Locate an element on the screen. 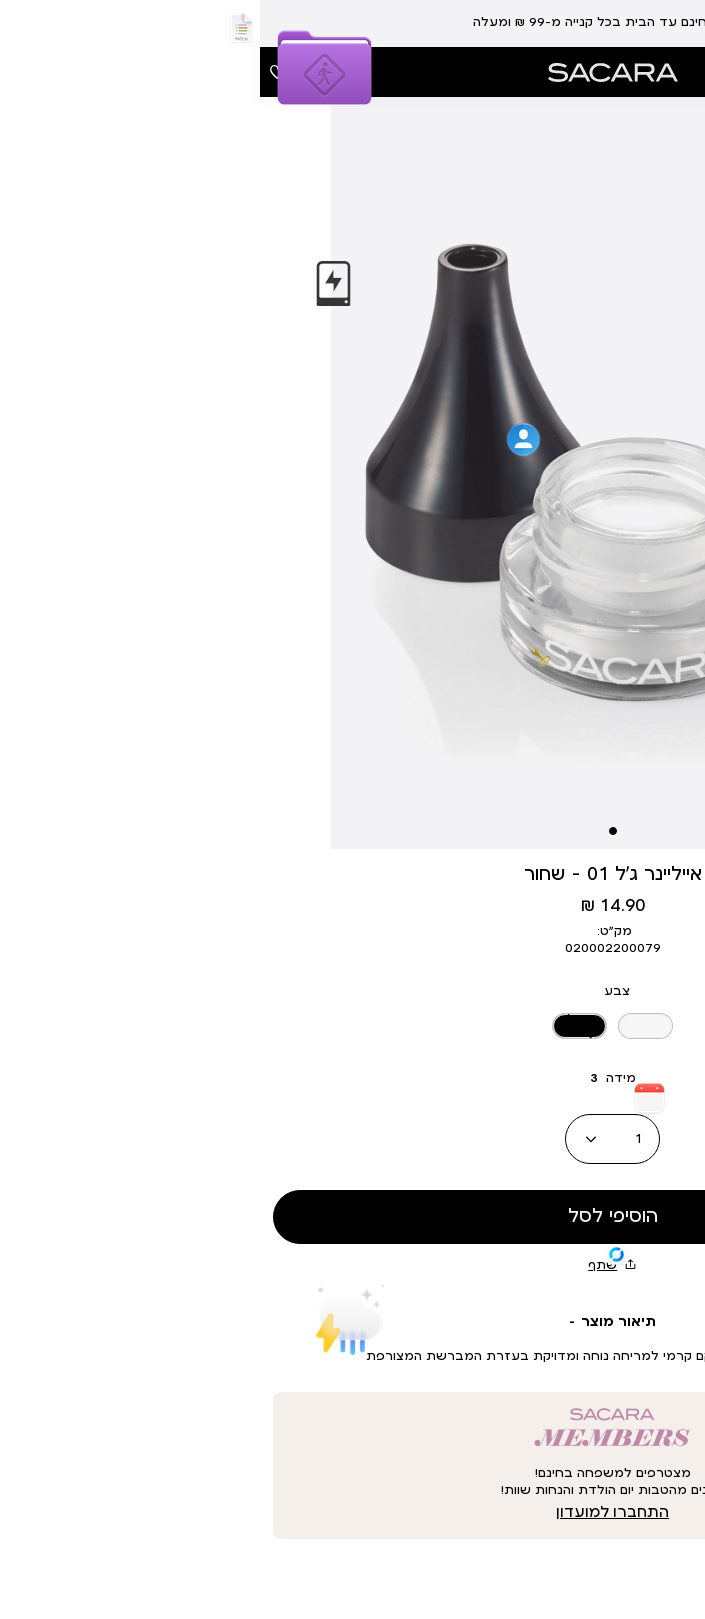 The height and width of the screenshot is (1619, 705). open rustdesk remote desktop application is located at coordinates (616, 1254).